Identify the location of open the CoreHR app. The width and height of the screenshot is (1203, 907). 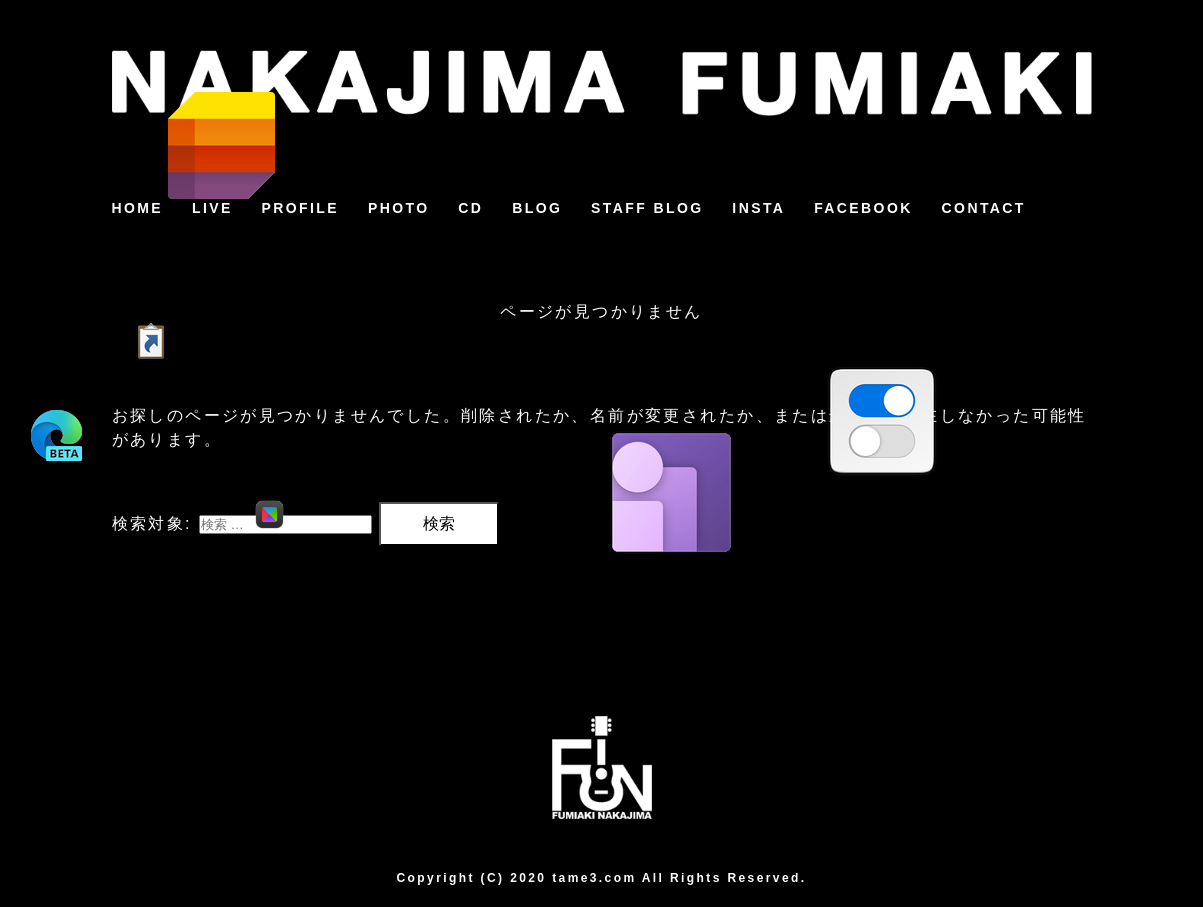
(671, 492).